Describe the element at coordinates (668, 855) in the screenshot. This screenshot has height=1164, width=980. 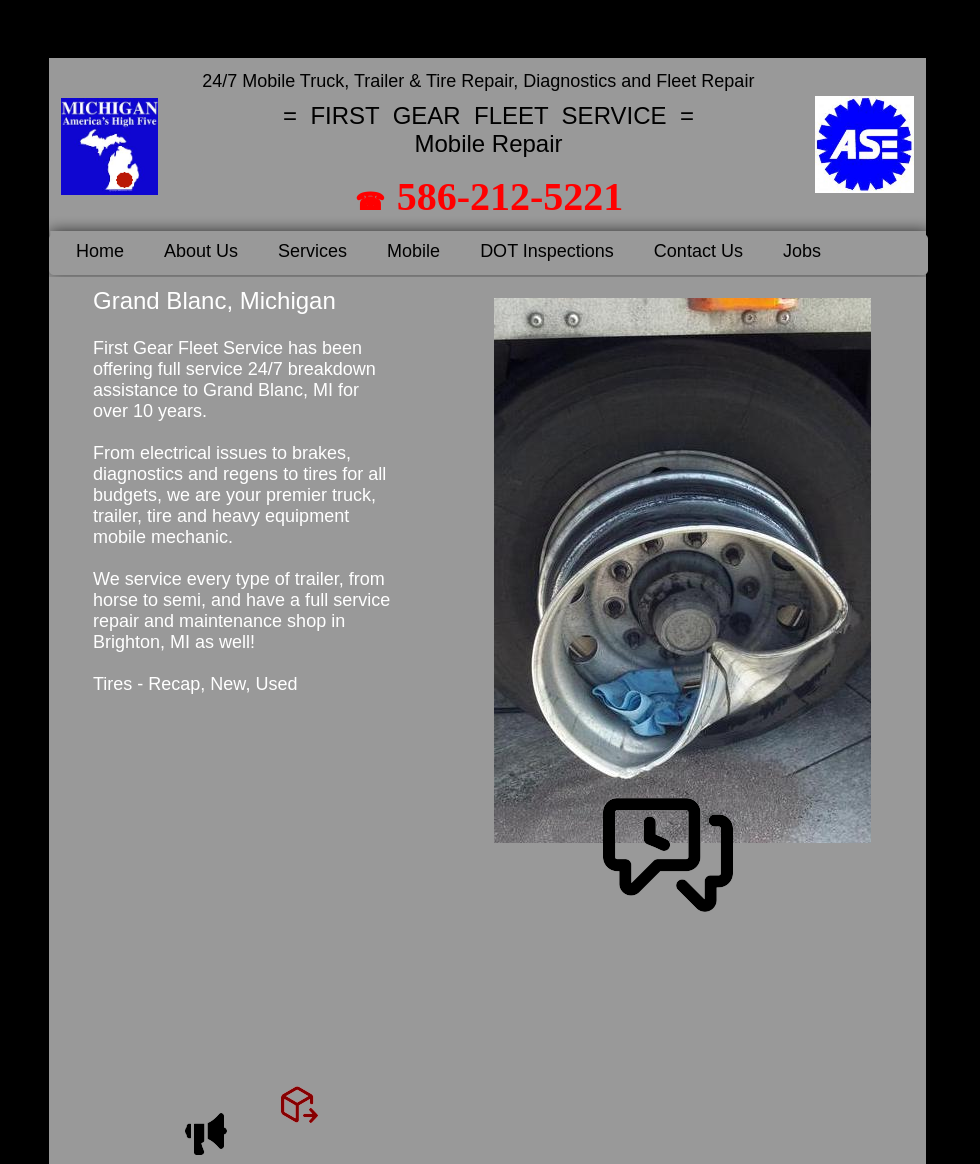
I see `indicates an outdated or stale discussion thread` at that location.